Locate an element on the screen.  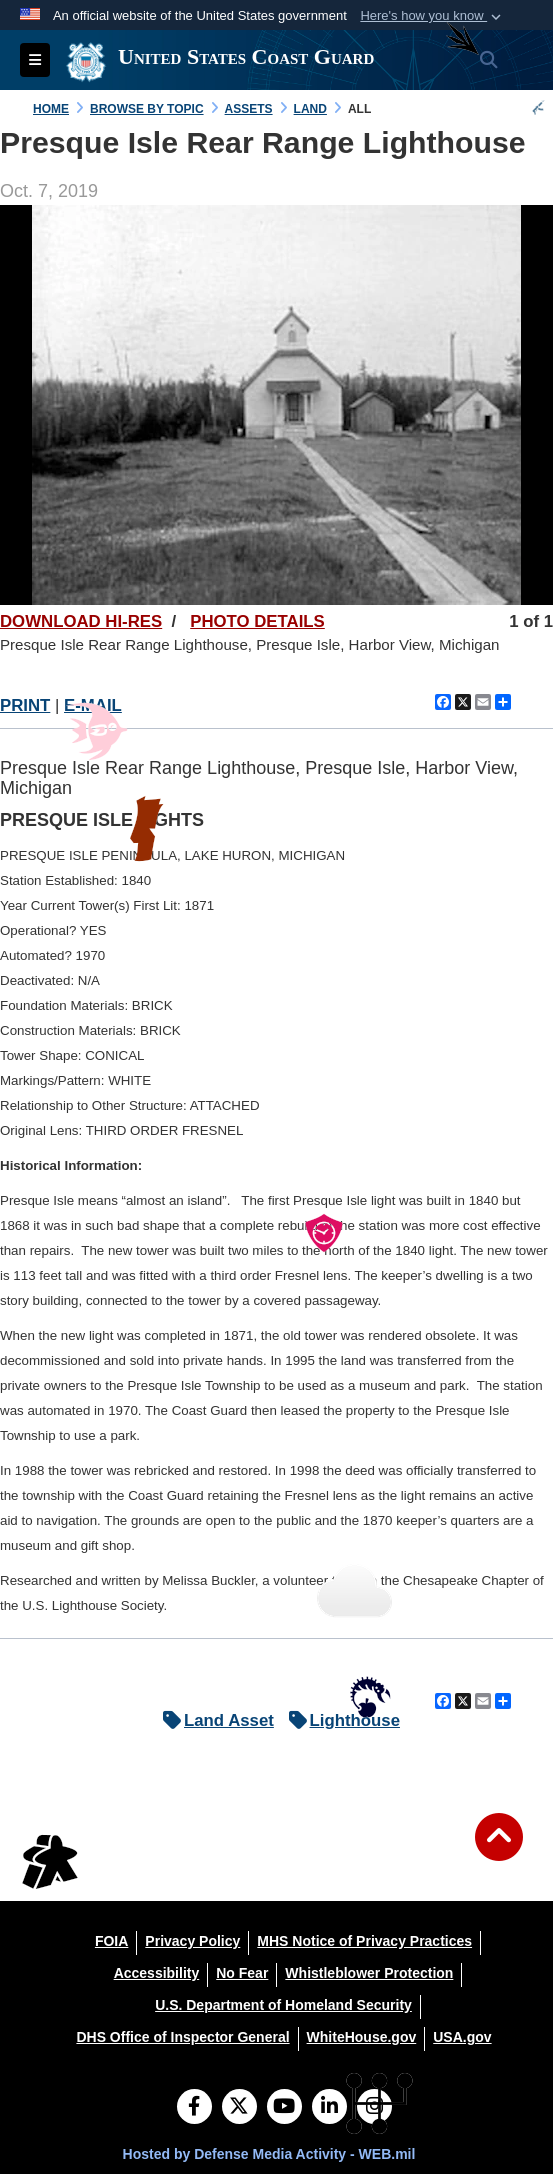
activate temporary protection or defense is located at coordinates (324, 1233).